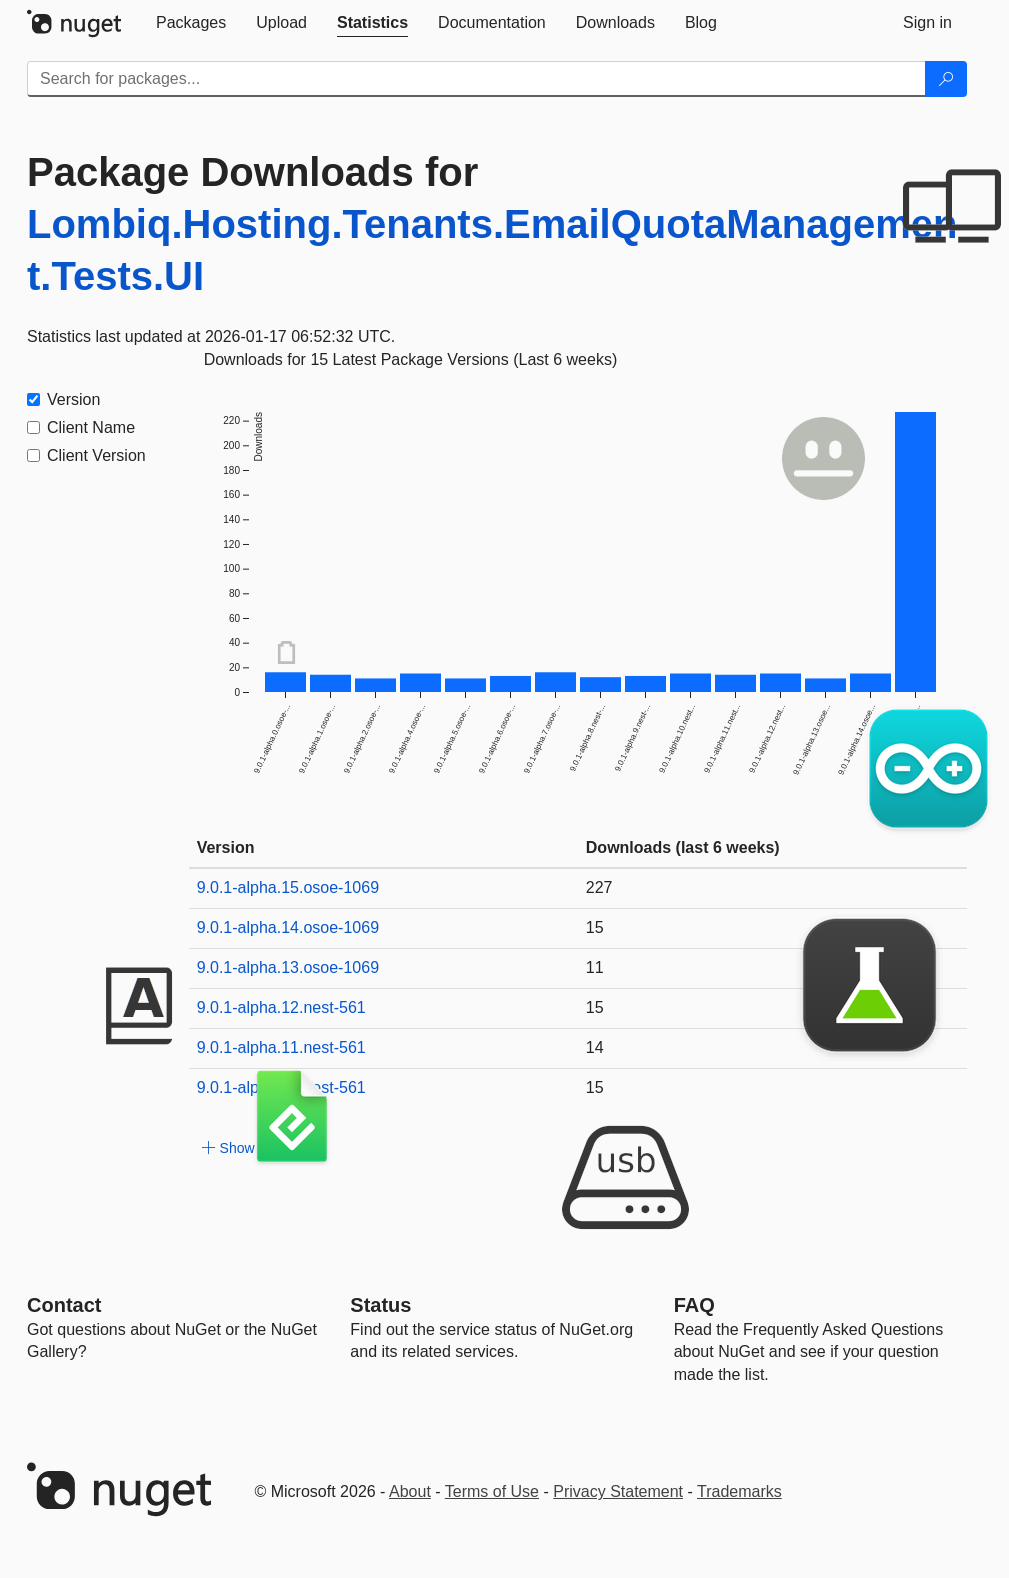 The height and width of the screenshot is (1578, 1009). I want to click on open the dictionary app, so click(139, 1006).